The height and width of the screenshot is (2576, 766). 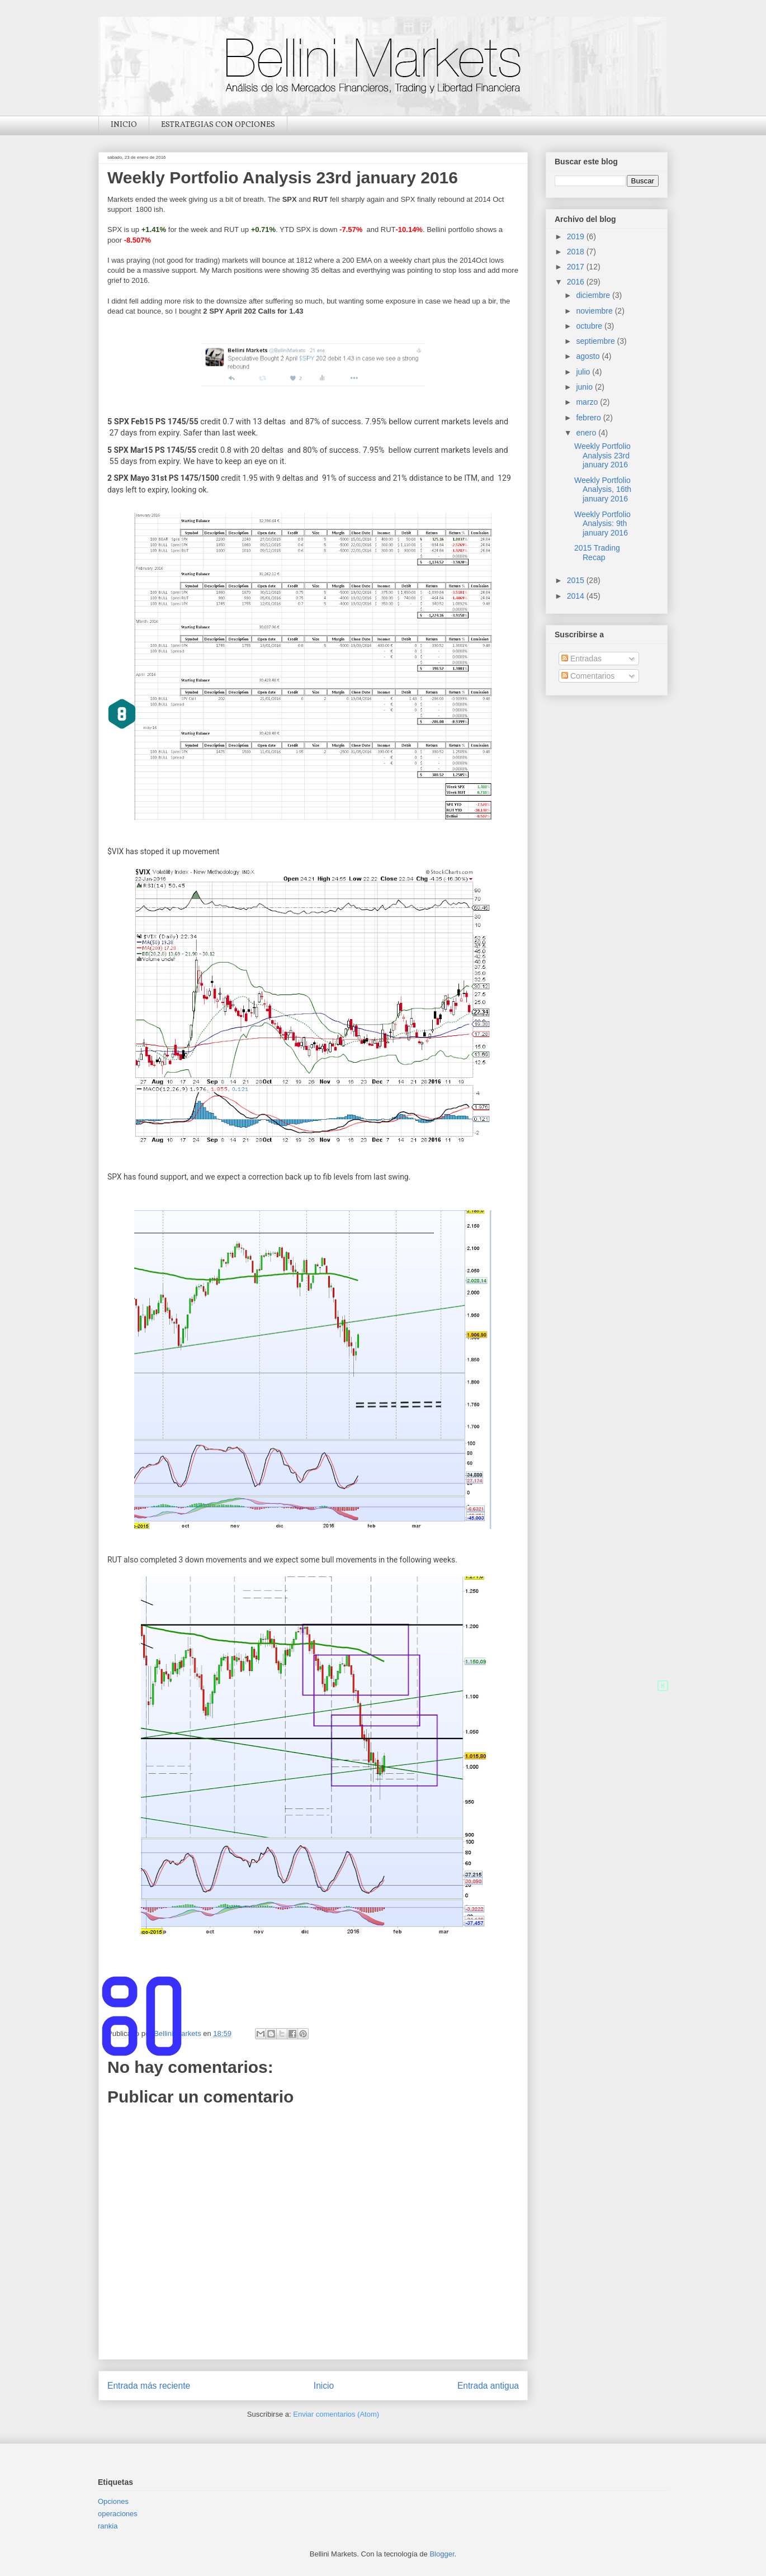 I want to click on find nearby hospitals or medical facilities, so click(x=663, y=1685).